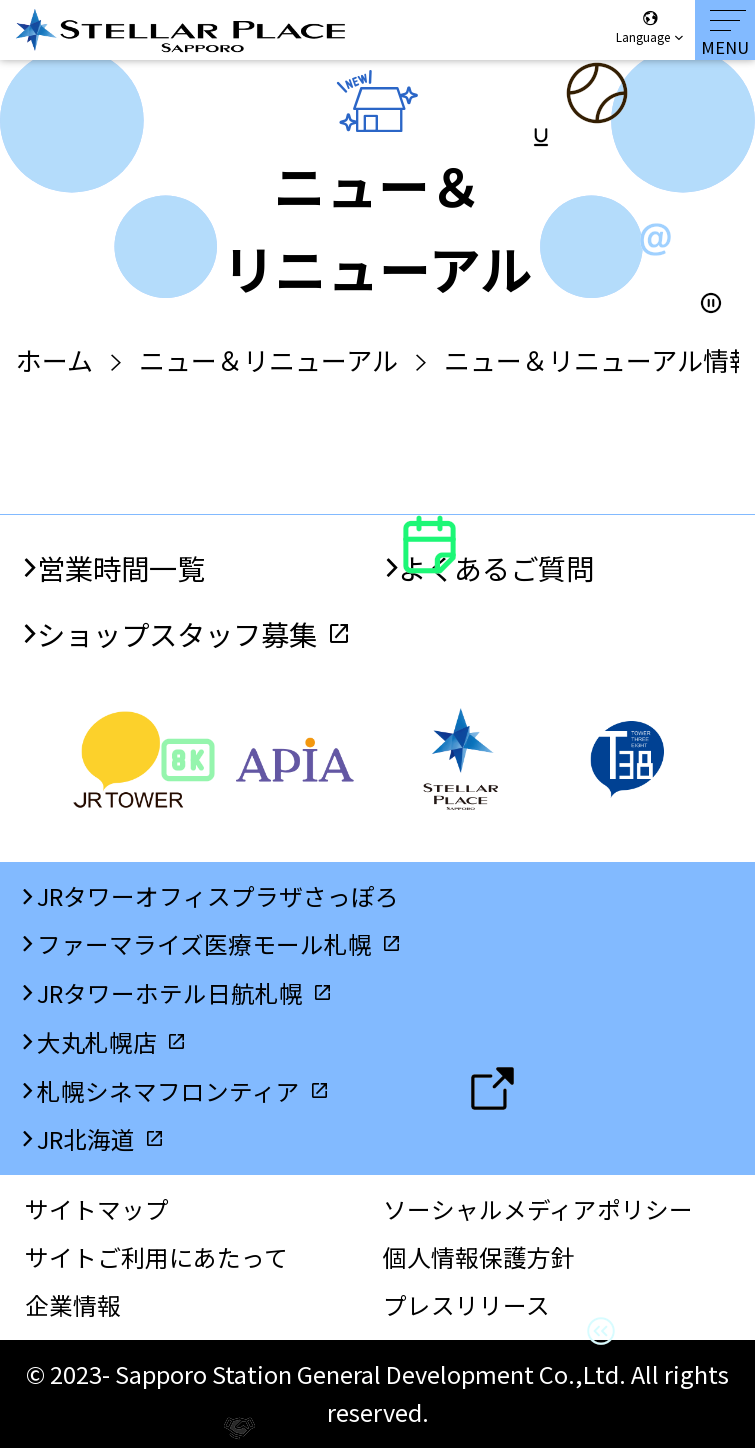 This screenshot has width=755, height=1448. I want to click on mention a user in chat, so click(655, 239).